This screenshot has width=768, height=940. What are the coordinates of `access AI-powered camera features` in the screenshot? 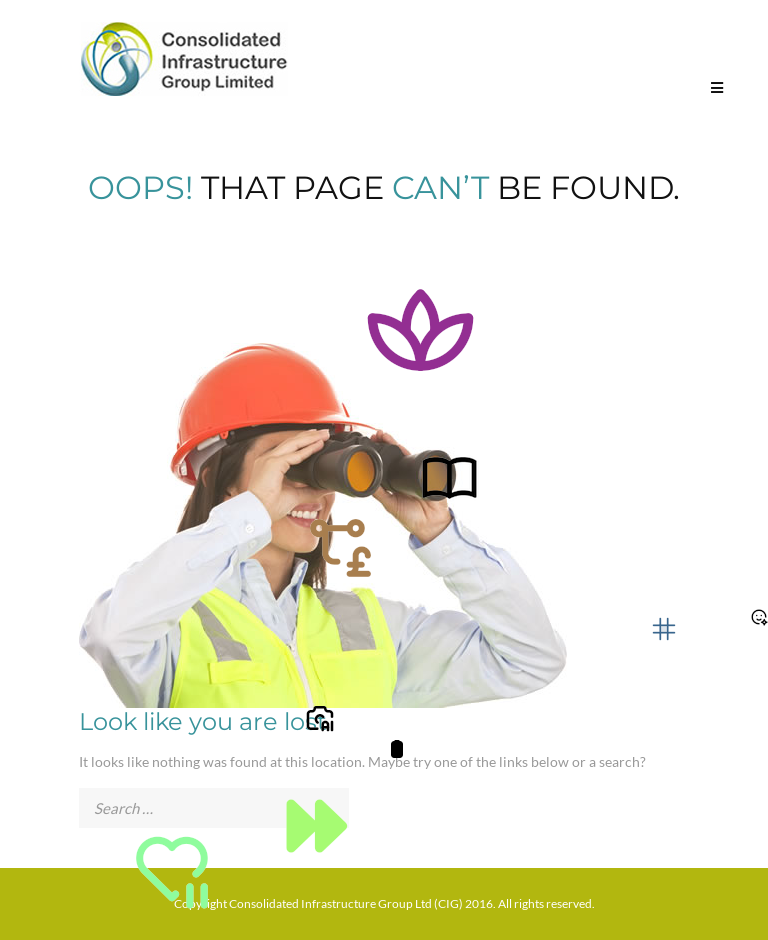 It's located at (320, 718).